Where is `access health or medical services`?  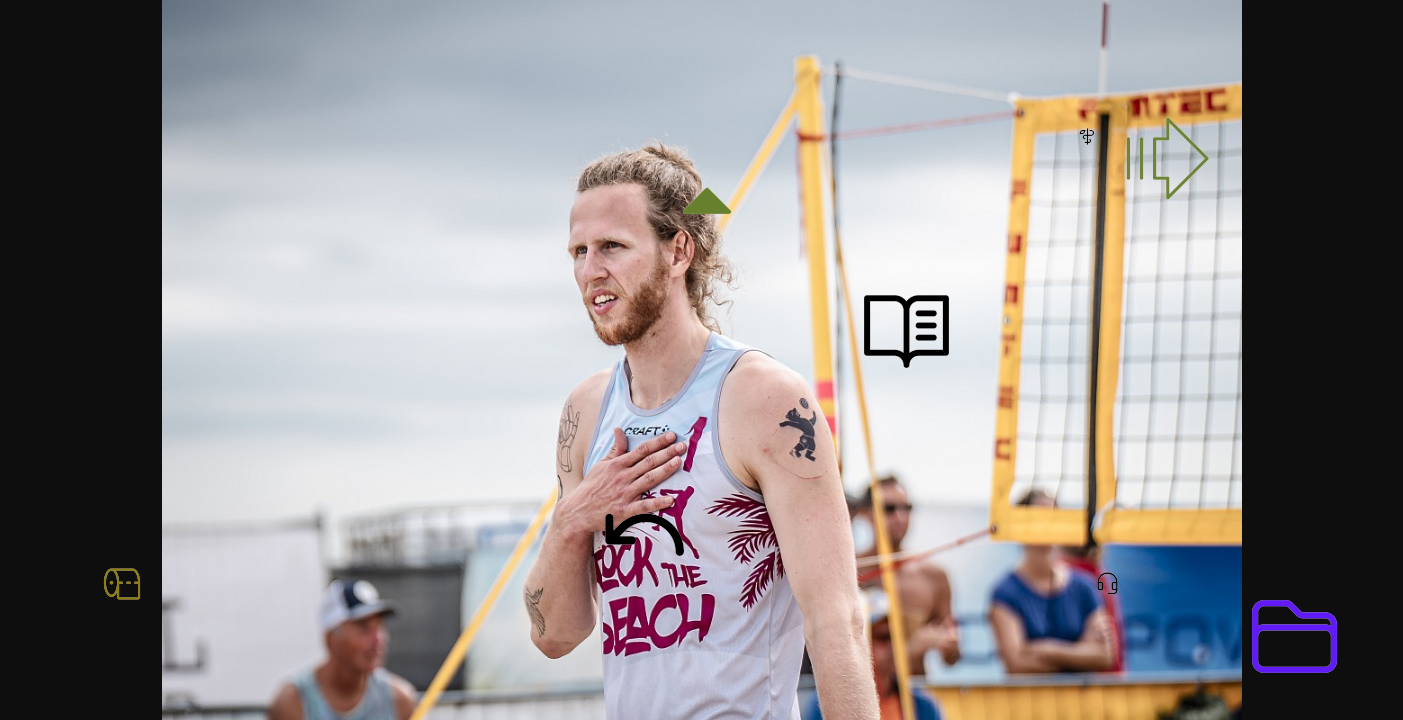 access health or medical services is located at coordinates (1087, 136).